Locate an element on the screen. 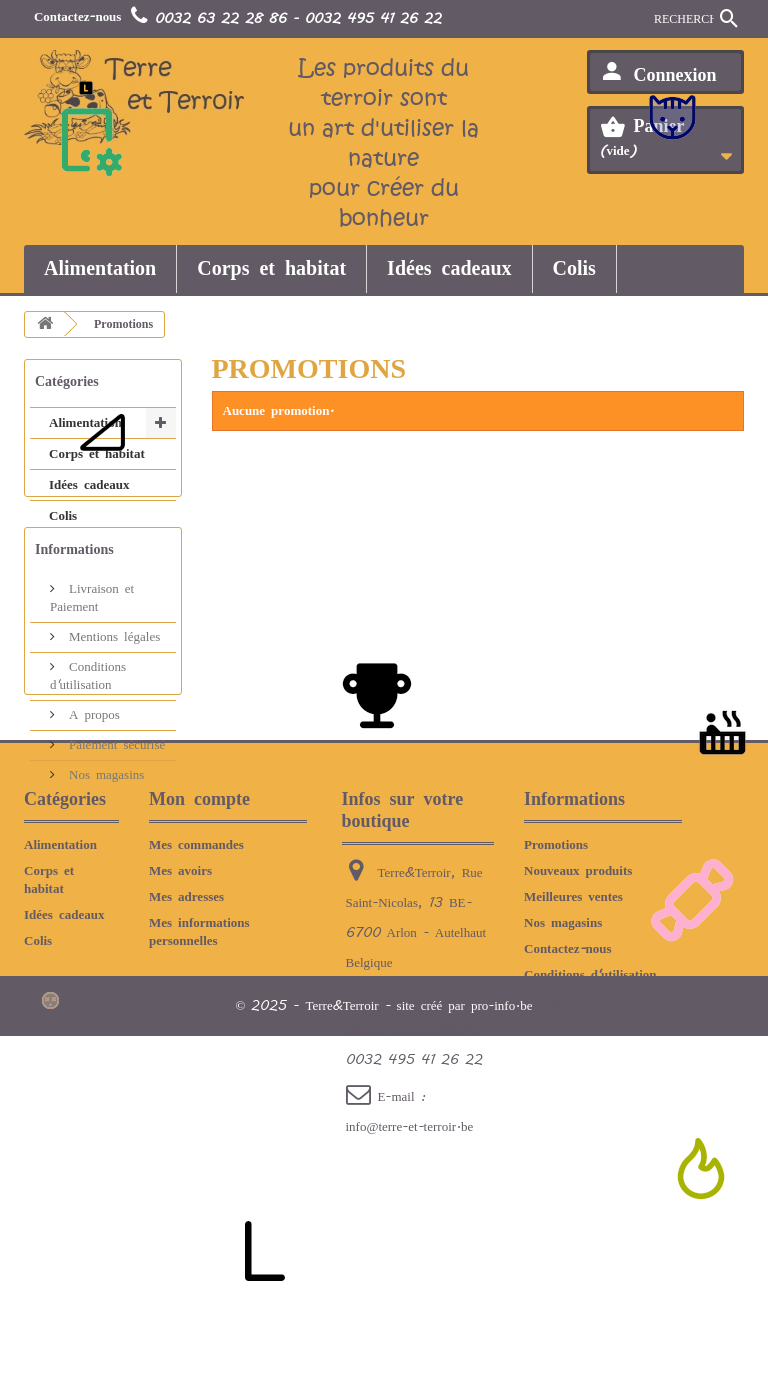 This screenshot has height=1389, width=768. indicates an item or category labeled "L" is located at coordinates (86, 88).